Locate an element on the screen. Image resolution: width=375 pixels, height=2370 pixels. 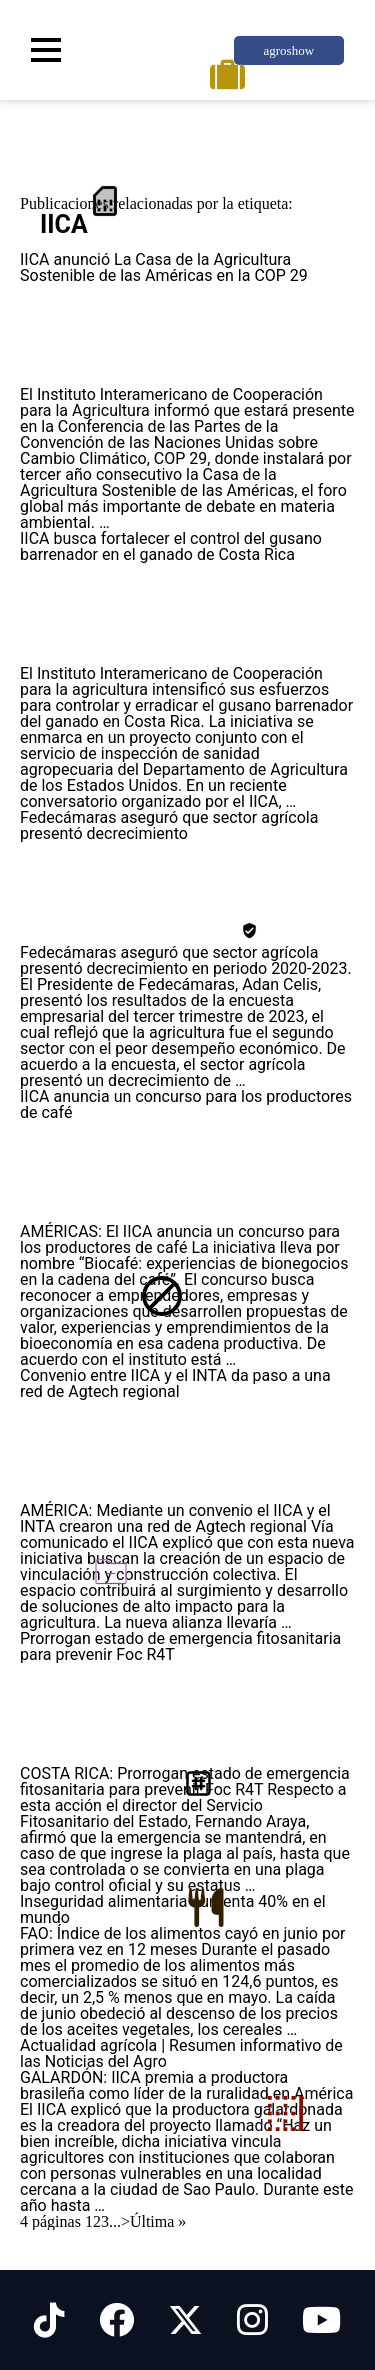
find nearby restaurants or dining options is located at coordinates (206, 1907).